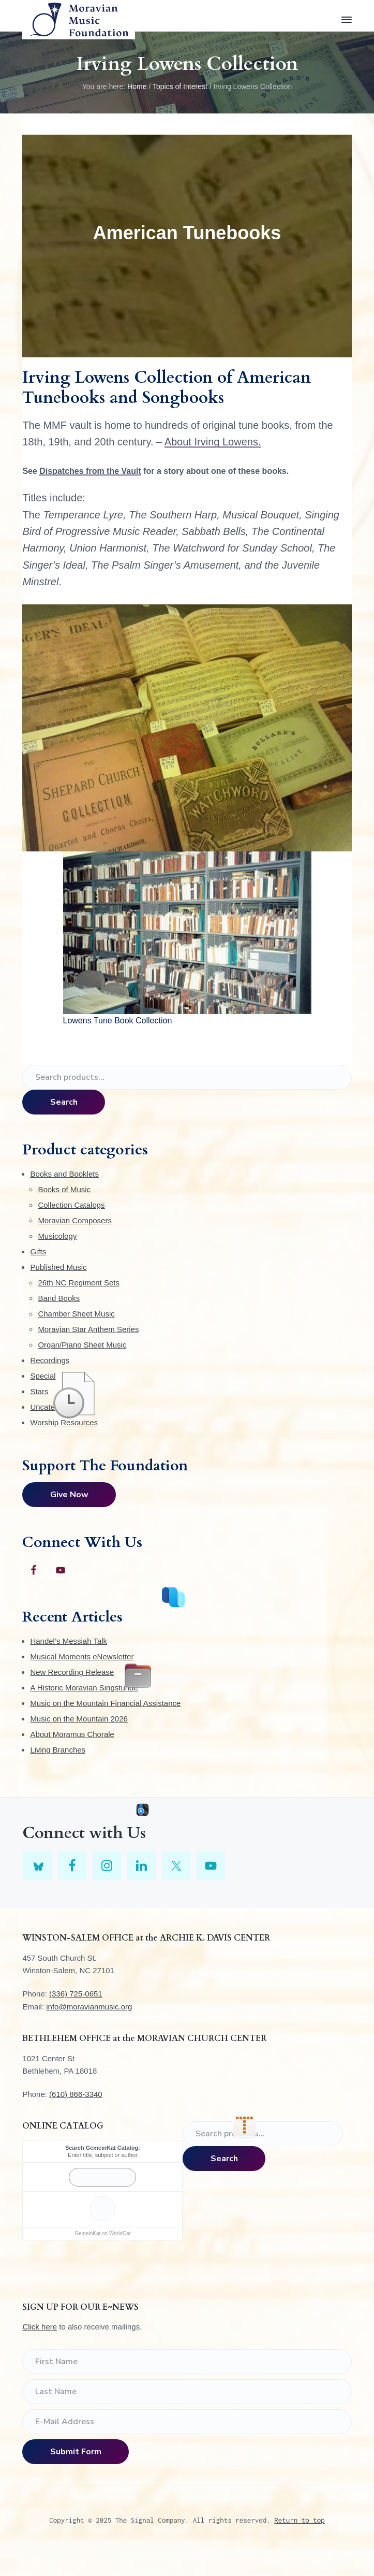 The width and height of the screenshot is (374, 2576). I want to click on open the file manager application, so click(138, 1675).